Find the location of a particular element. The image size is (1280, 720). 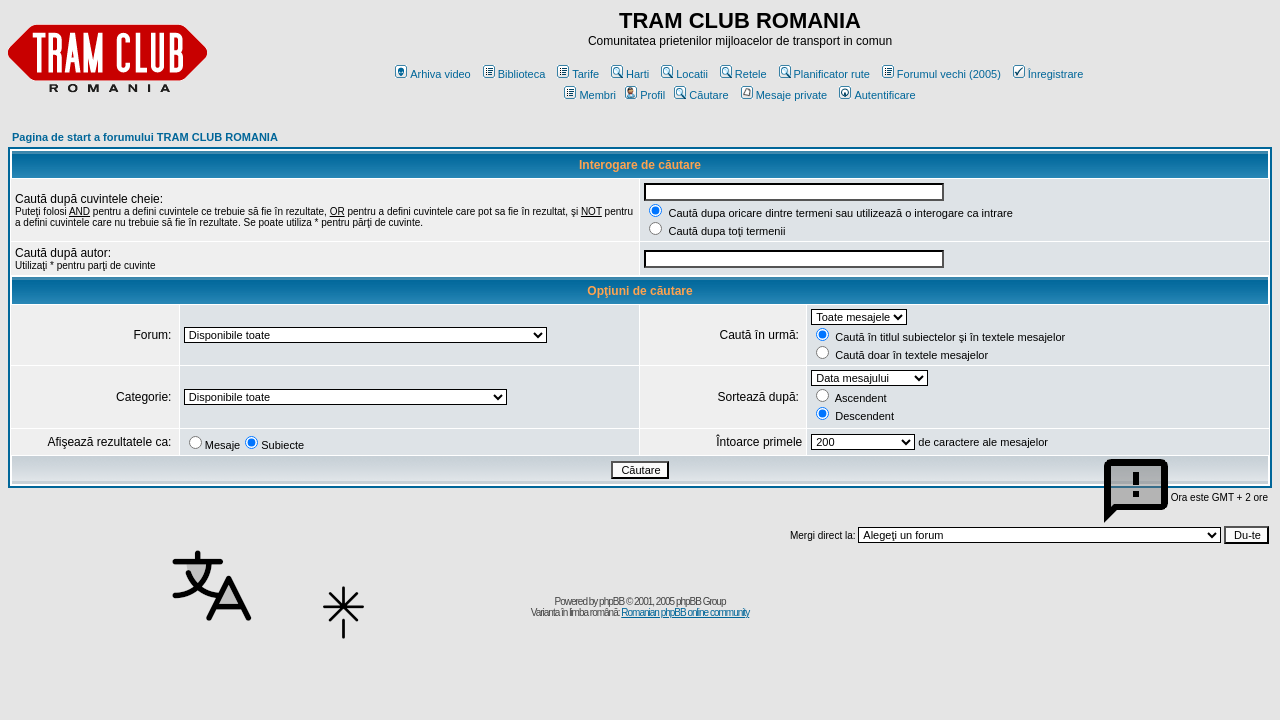

link to linktree profile is located at coordinates (343, 612).